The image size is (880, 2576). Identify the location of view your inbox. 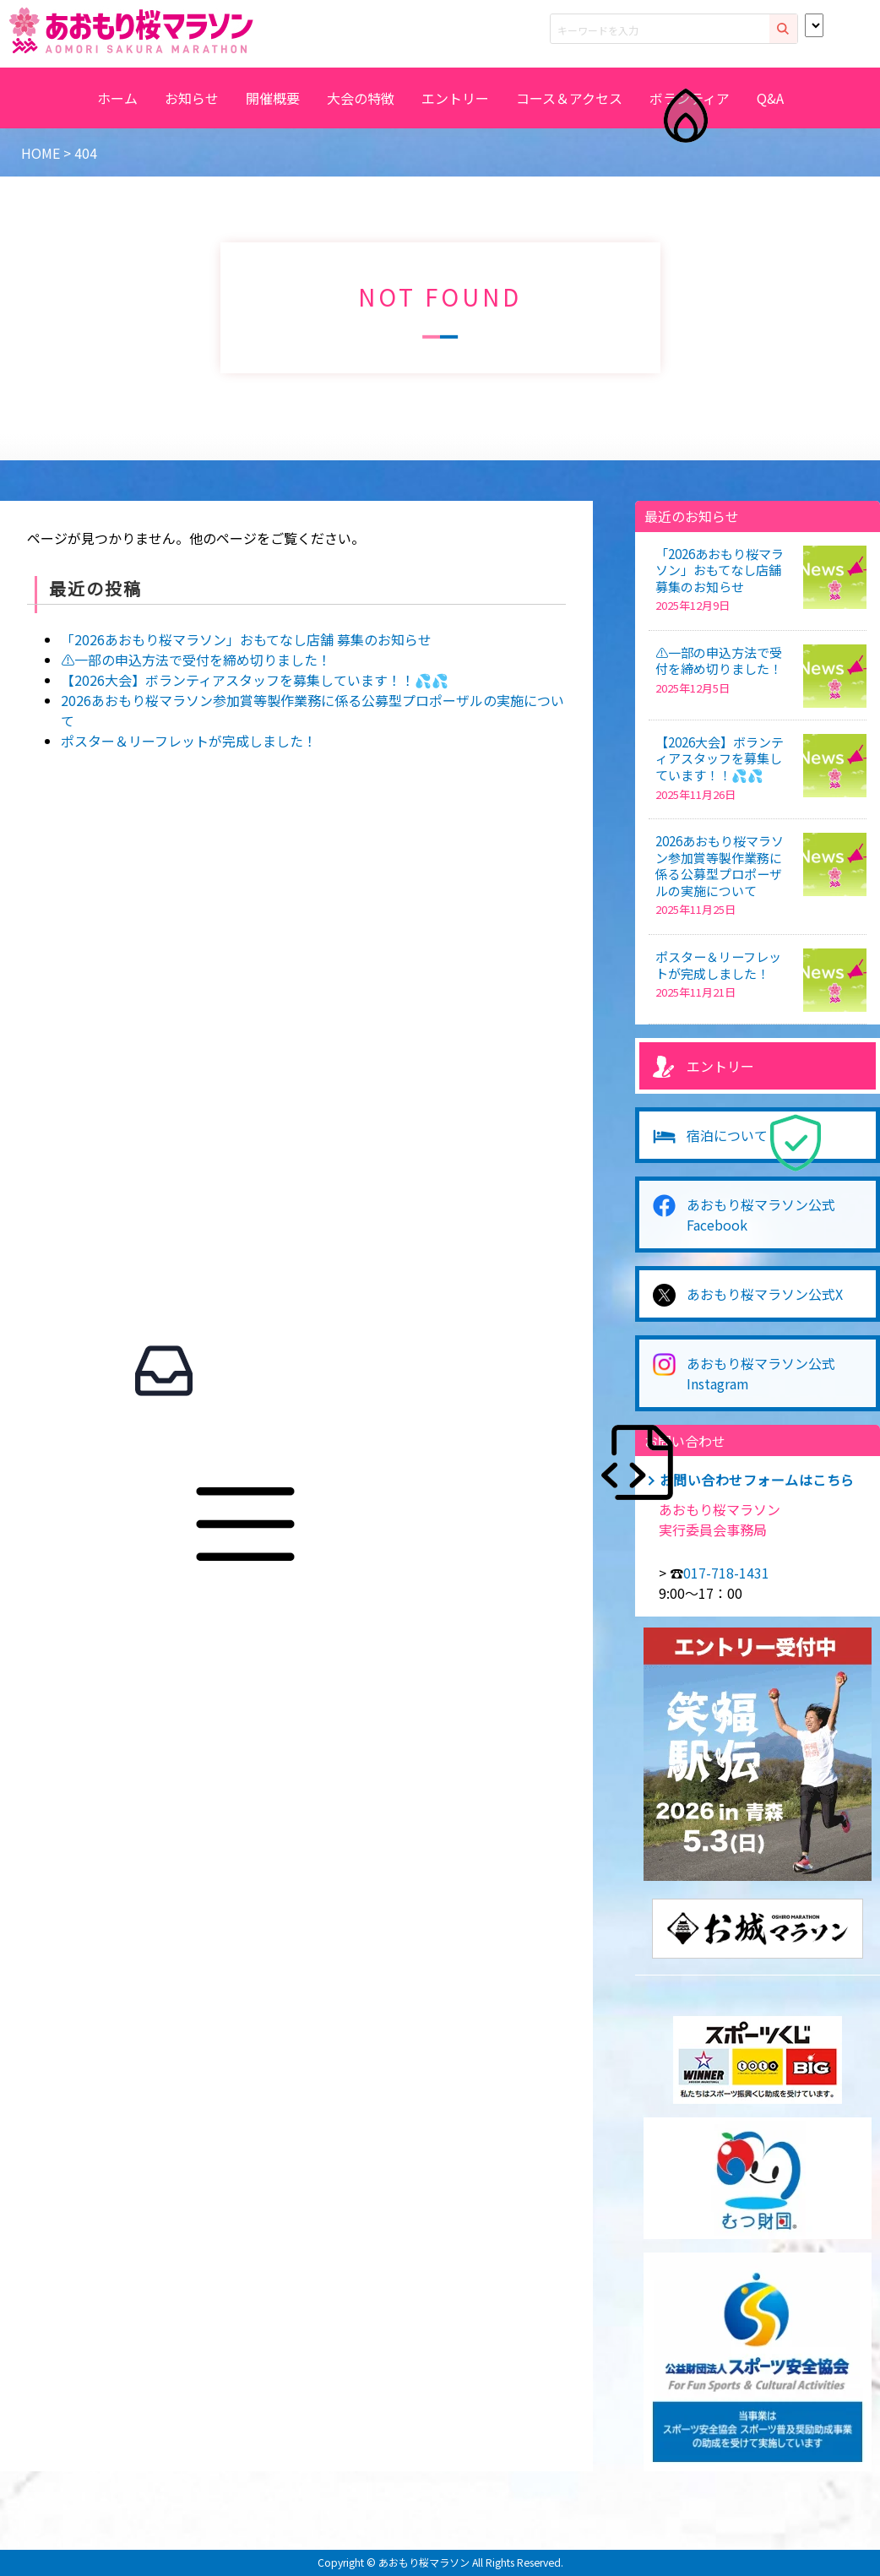
(164, 1371).